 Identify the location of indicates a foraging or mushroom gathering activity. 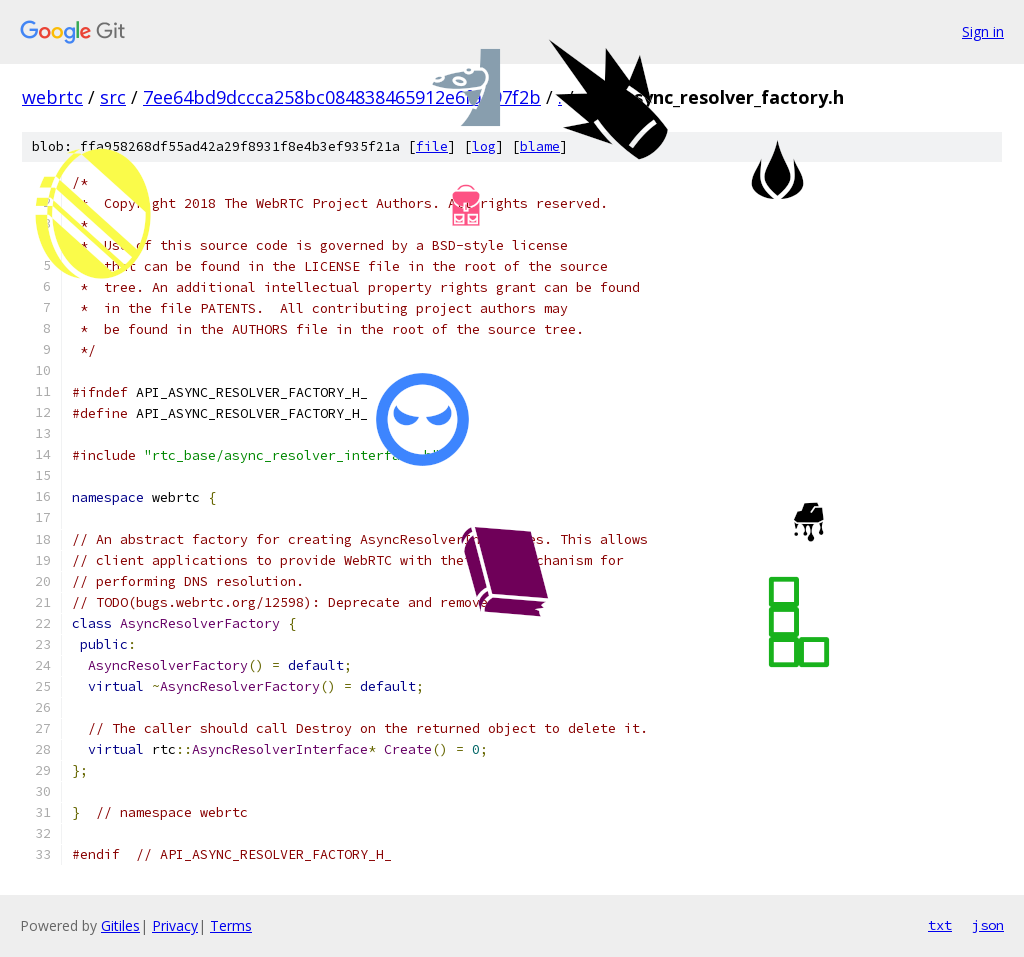
(461, 87).